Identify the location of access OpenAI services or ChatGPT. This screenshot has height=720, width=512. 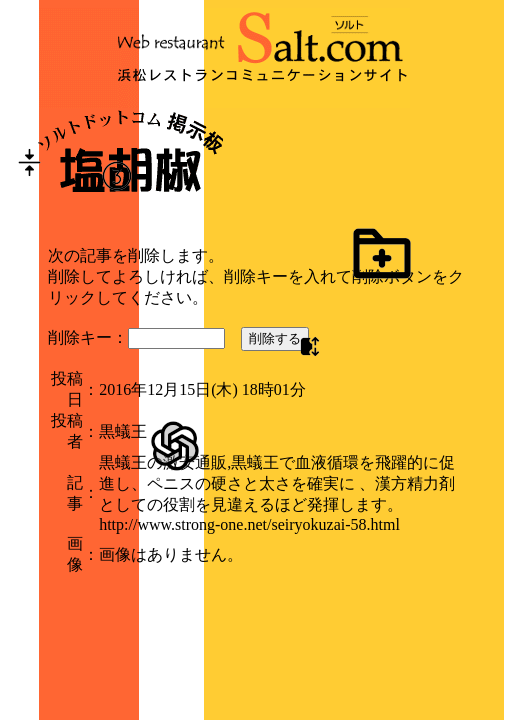
(175, 446).